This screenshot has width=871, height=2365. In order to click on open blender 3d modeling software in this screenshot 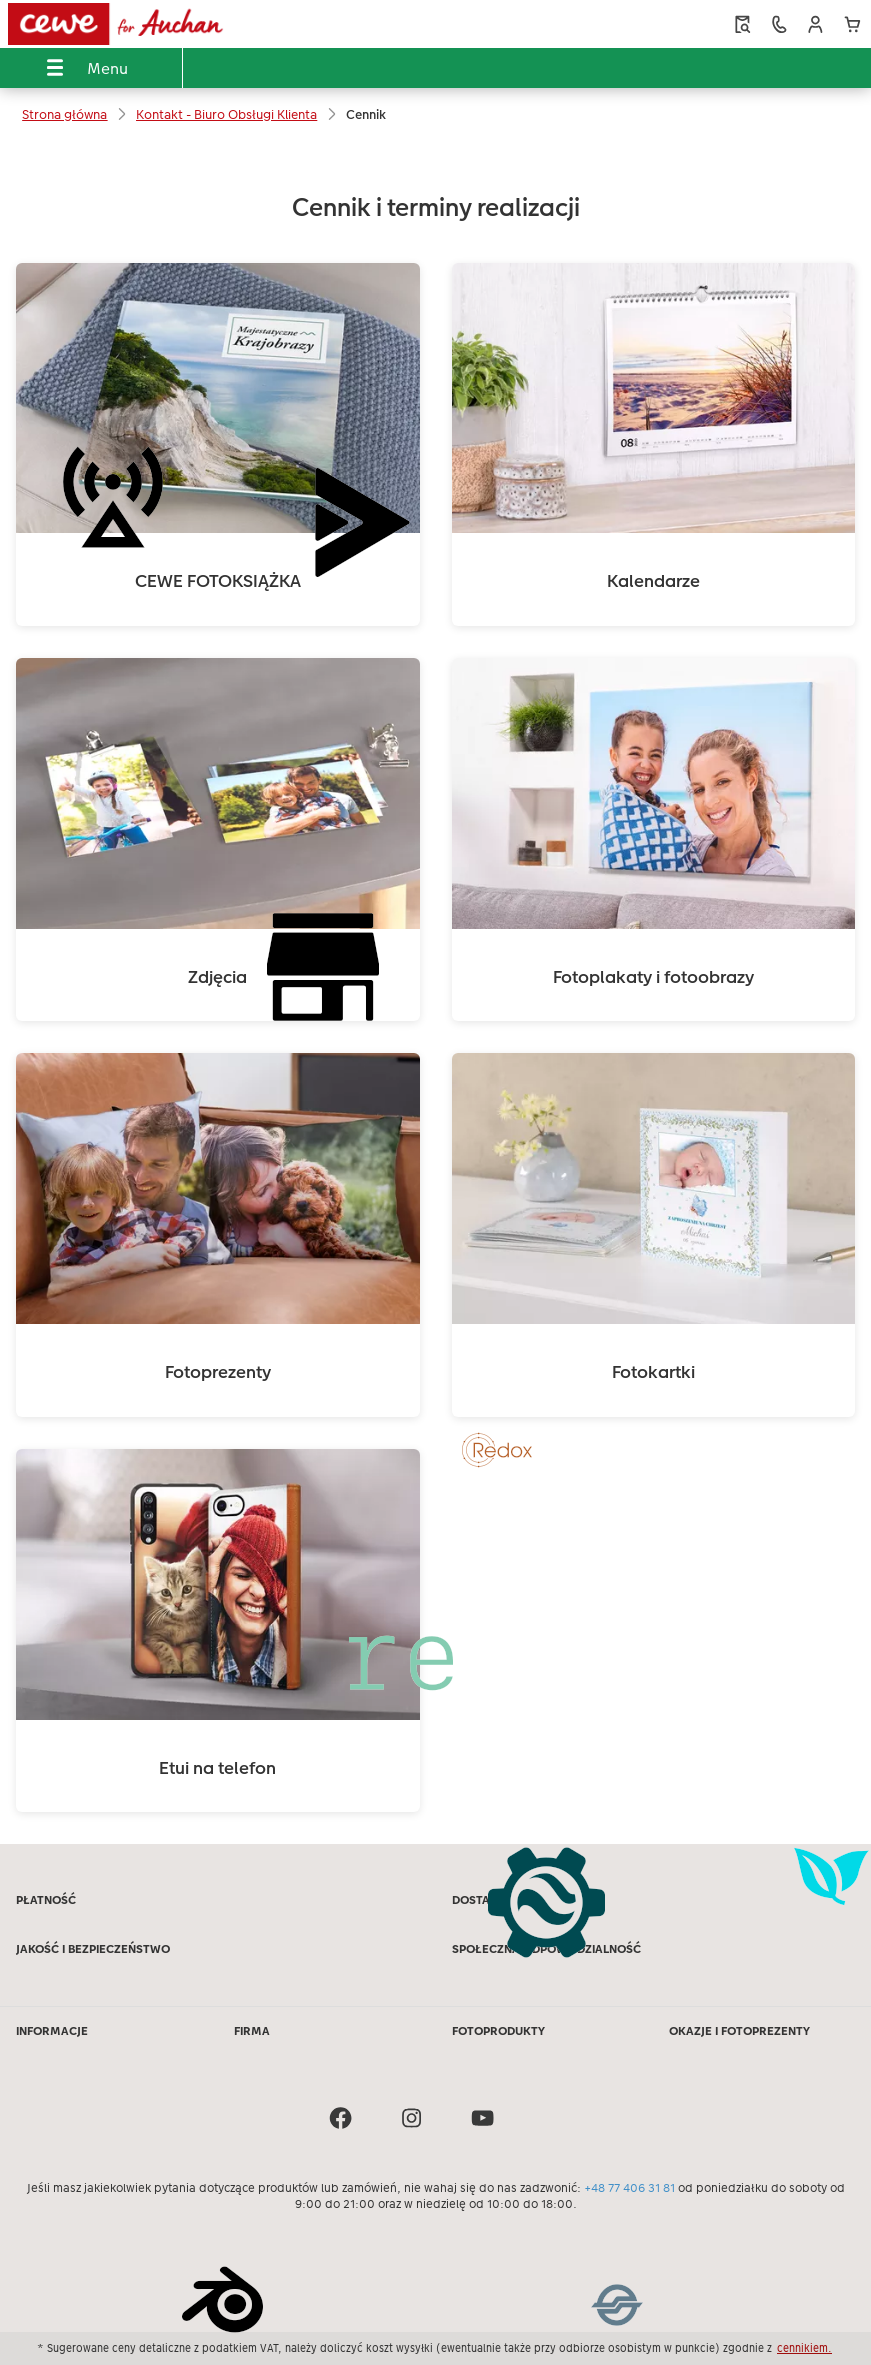, I will do `click(222, 2299)`.